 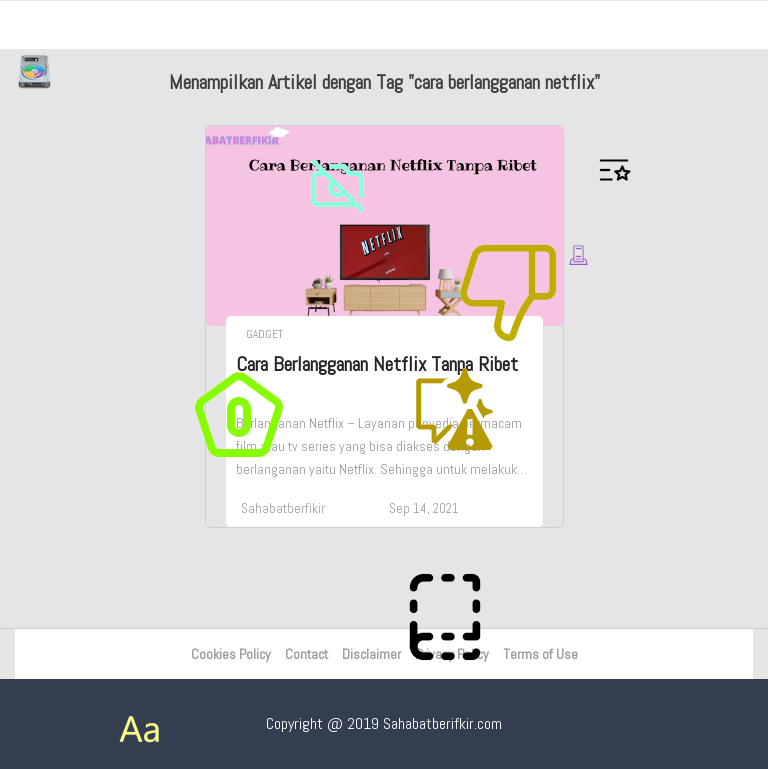 What do you see at coordinates (508, 293) in the screenshot?
I see `dislike or downvote content` at bounding box center [508, 293].